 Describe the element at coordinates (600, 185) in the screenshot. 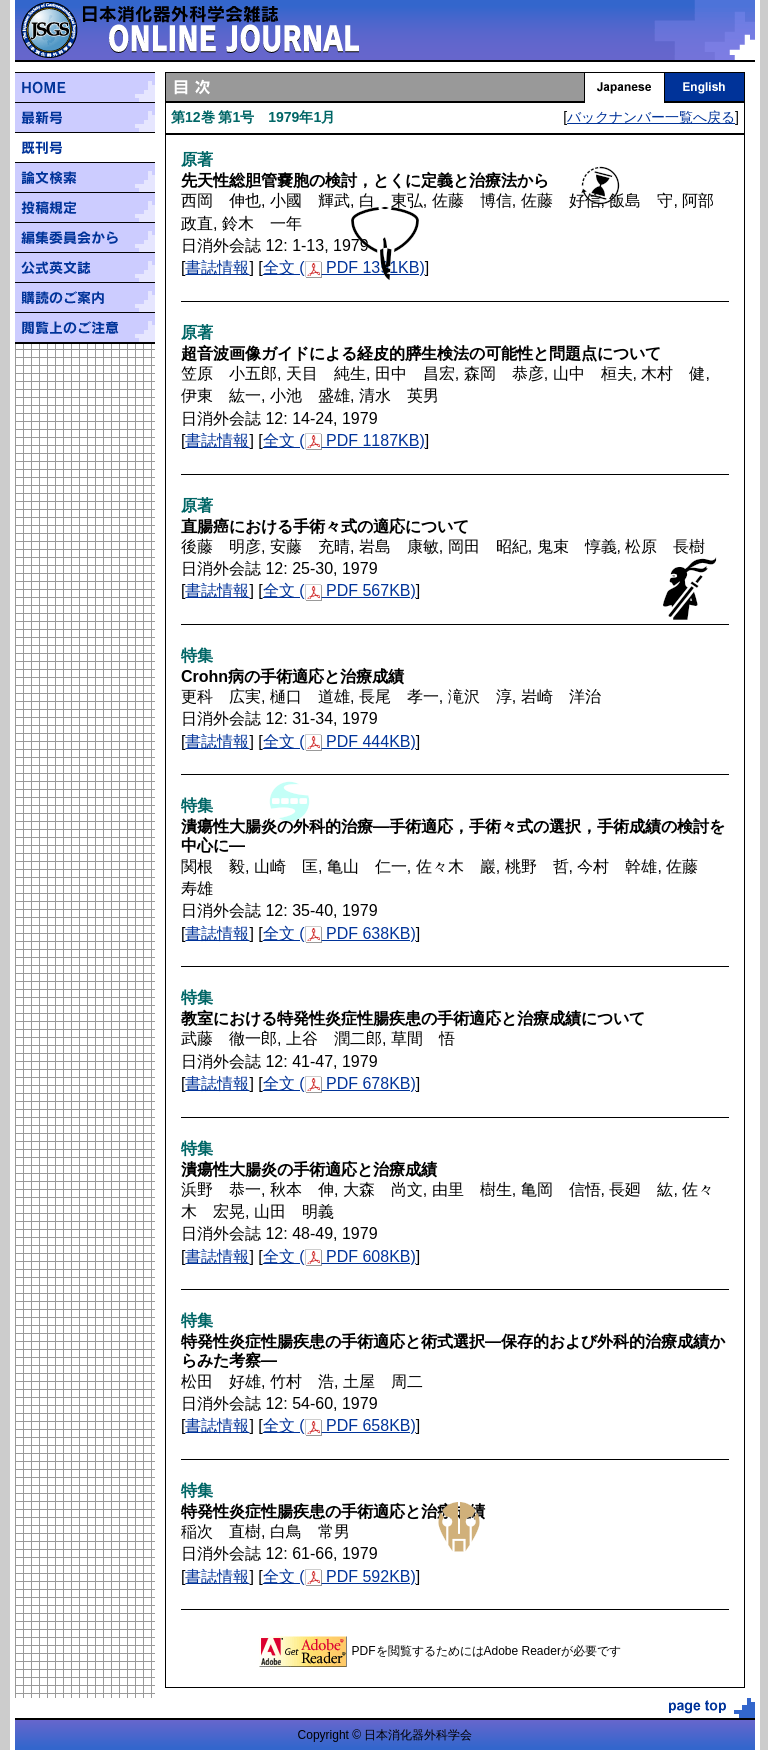

I see `indicates time remaining or elapsed duration` at that location.